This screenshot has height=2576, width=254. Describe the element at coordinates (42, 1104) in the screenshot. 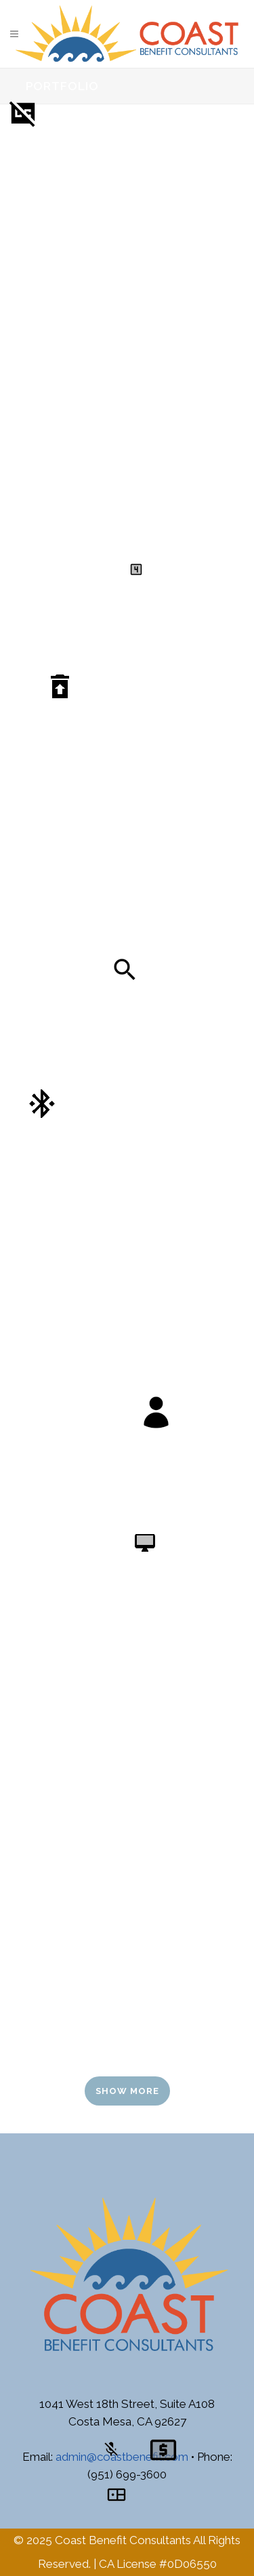

I see `indicates bluetooth is connected to a device` at that location.